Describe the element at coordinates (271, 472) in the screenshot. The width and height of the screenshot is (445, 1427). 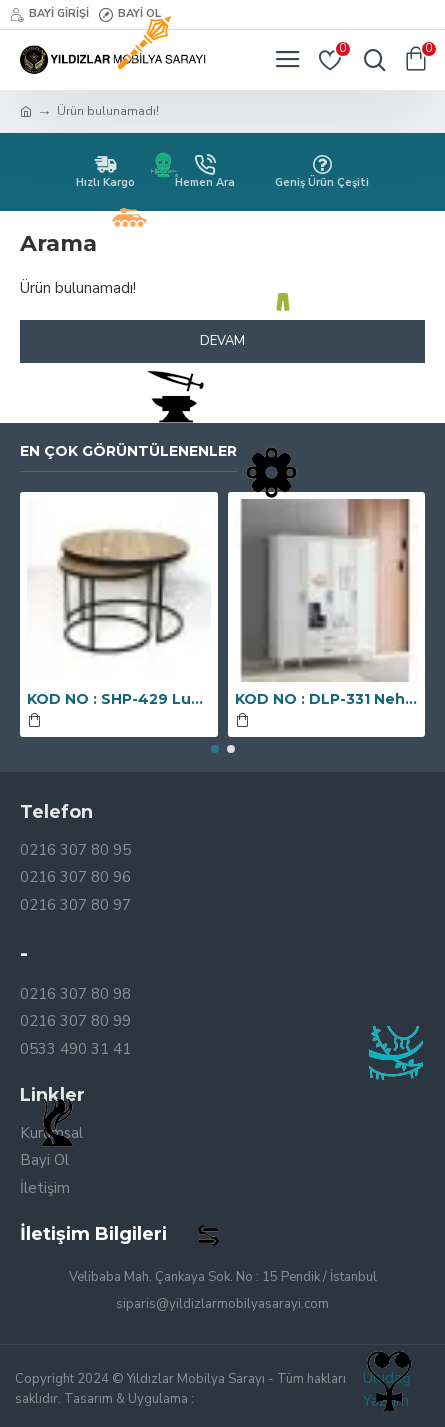
I see `decorative badge or achievement icon` at that location.